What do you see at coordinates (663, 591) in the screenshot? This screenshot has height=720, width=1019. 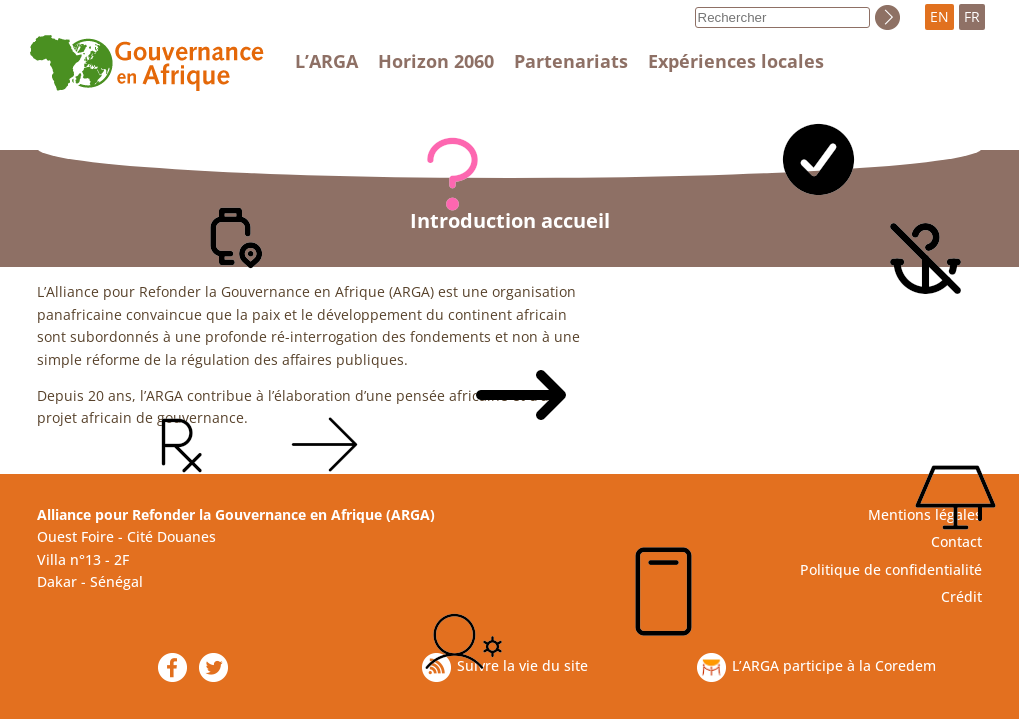 I see `phone speaker or audio output settings` at bounding box center [663, 591].